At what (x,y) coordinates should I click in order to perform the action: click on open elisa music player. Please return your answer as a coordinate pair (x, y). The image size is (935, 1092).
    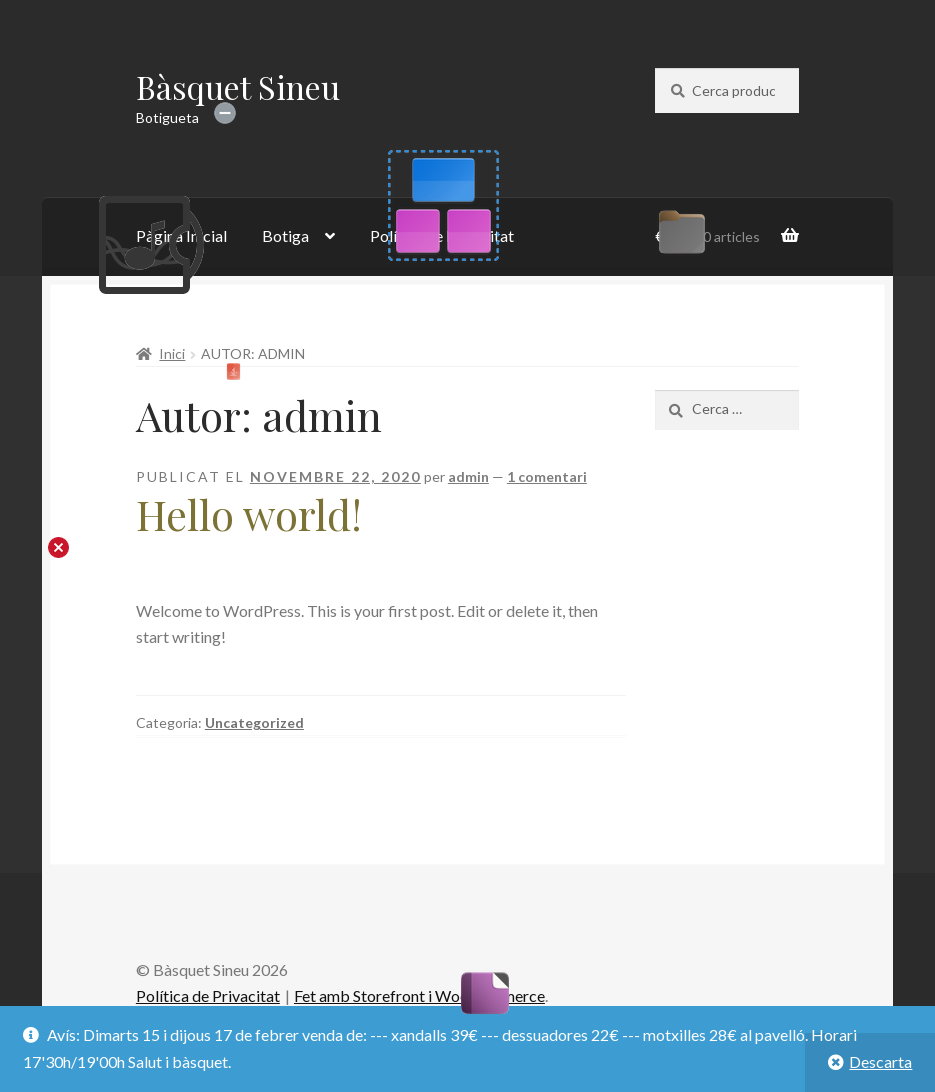
    Looking at the image, I should click on (148, 245).